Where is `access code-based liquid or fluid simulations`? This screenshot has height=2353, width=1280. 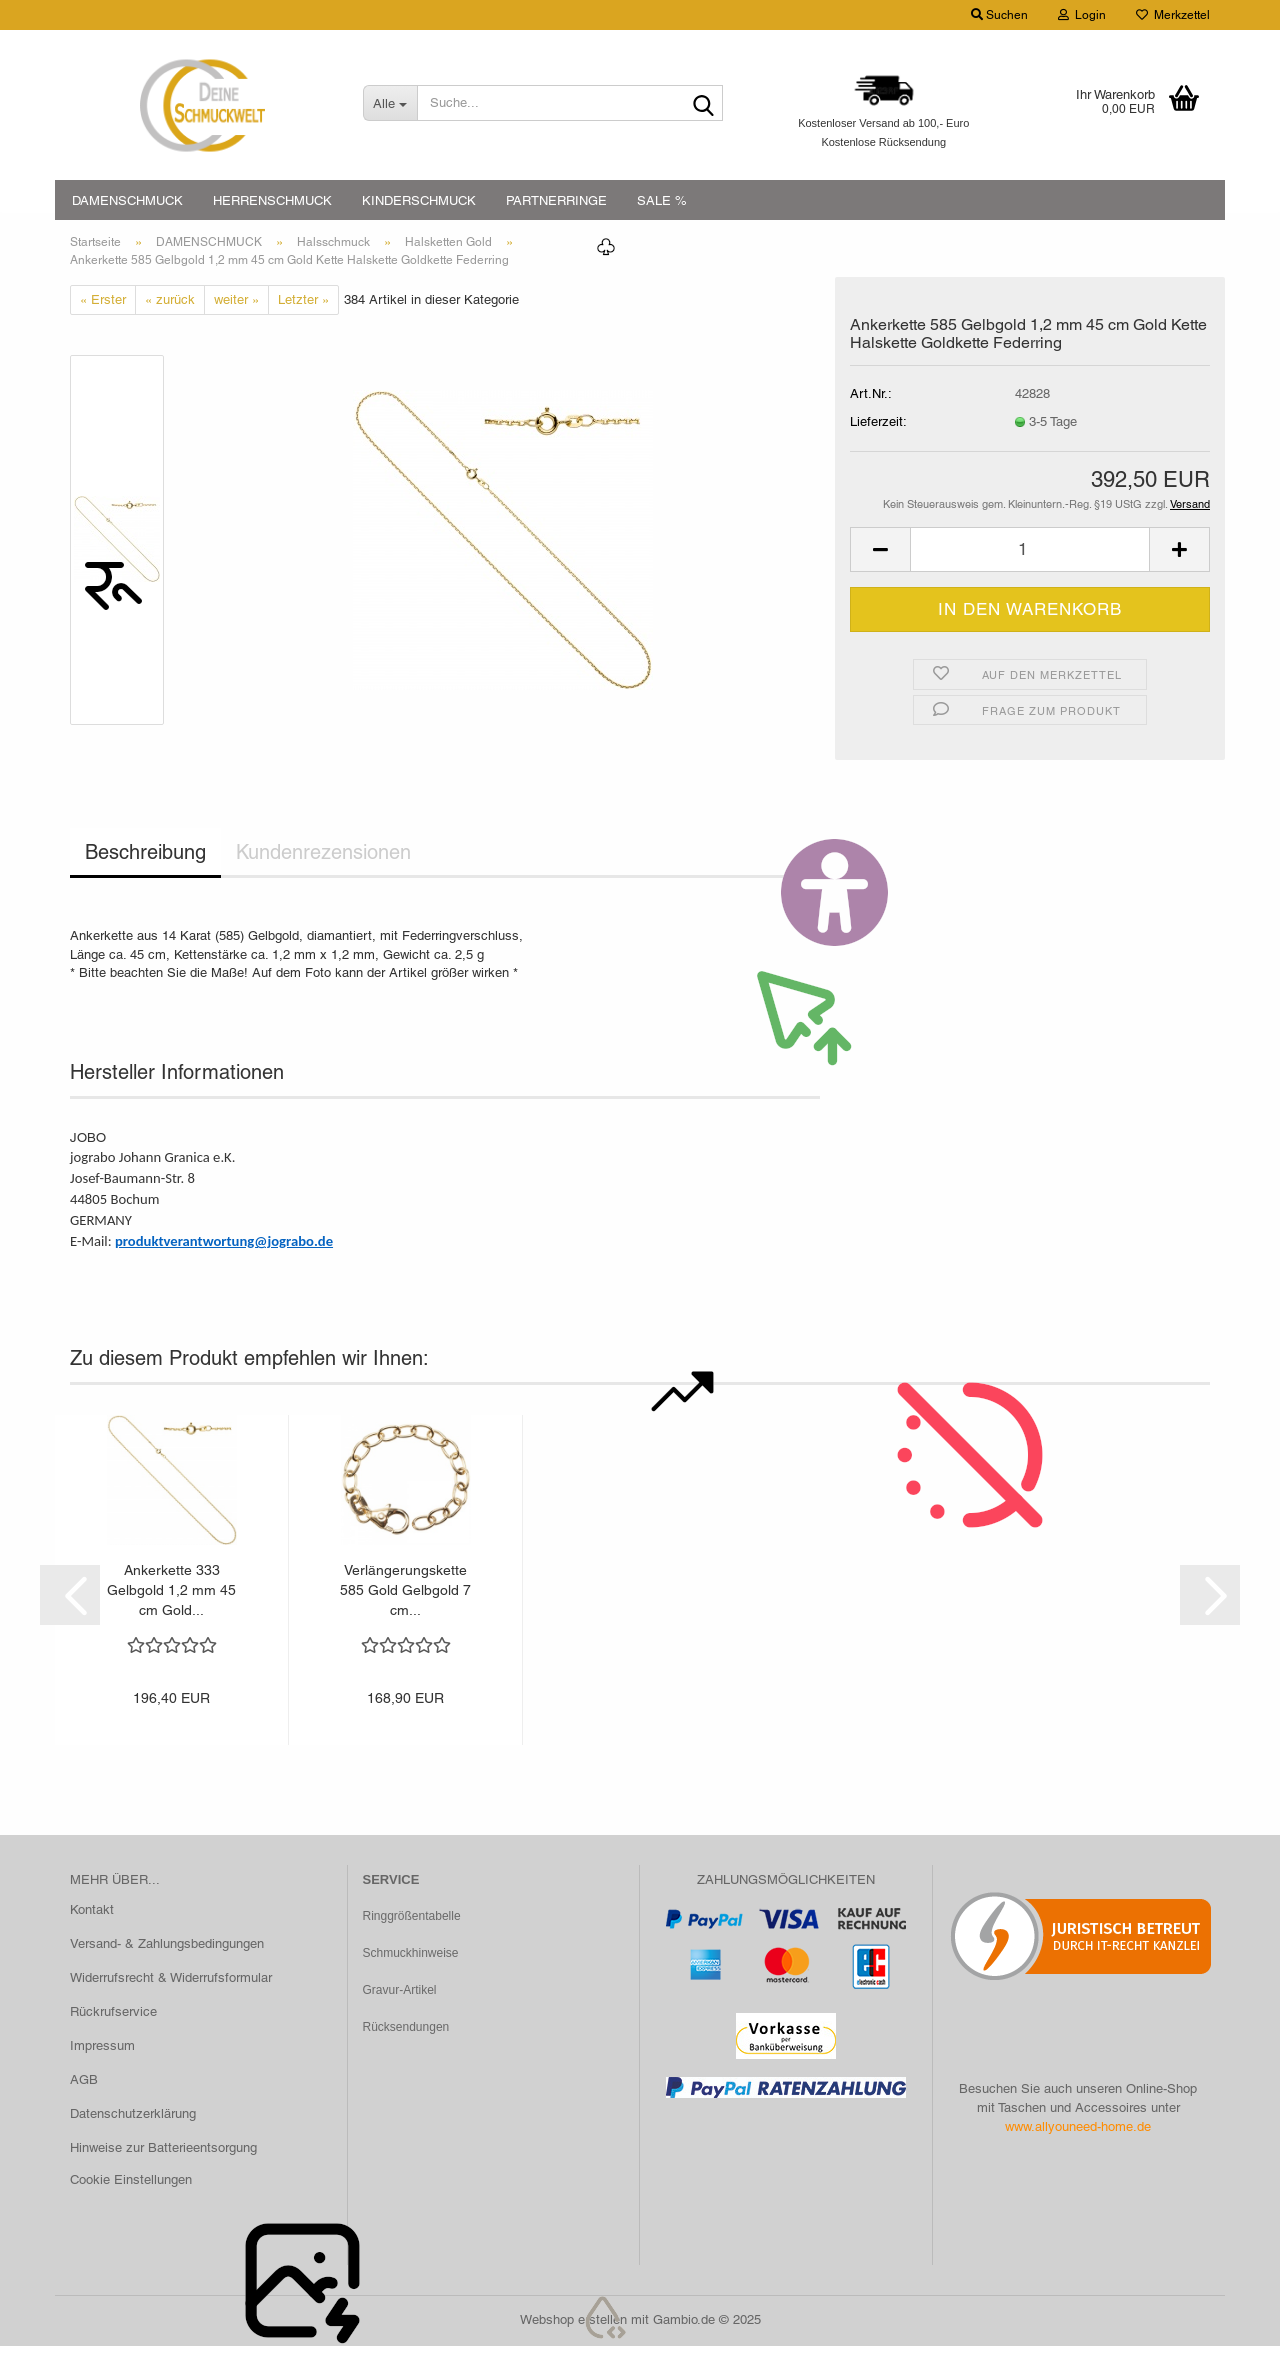
access code-based liquid or fluid simulations is located at coordinates (602, 2317).